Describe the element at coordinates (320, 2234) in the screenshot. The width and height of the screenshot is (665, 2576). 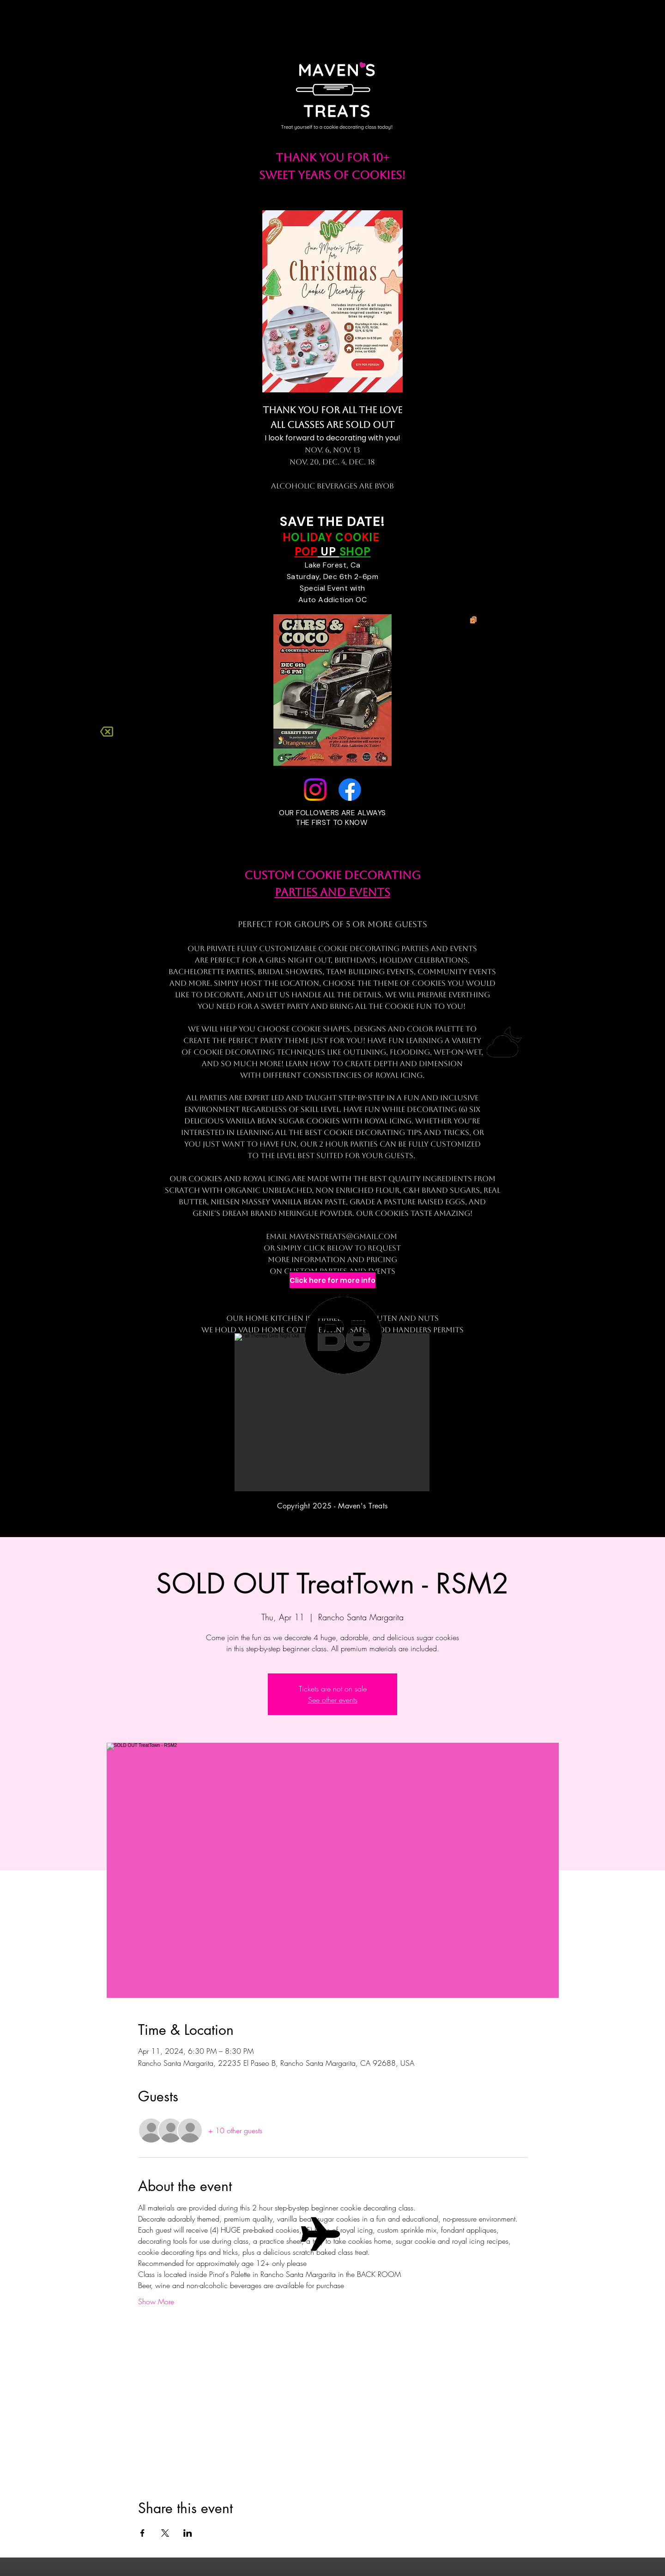
I see `enable airplane mode` at that location.